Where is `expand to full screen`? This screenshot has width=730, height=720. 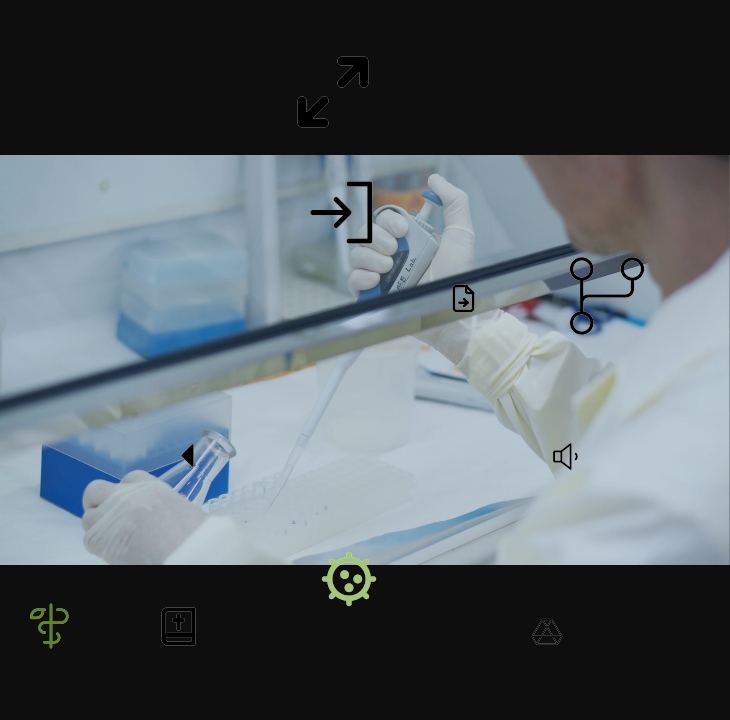 expand to full screen is located at coordinates (333, 92).